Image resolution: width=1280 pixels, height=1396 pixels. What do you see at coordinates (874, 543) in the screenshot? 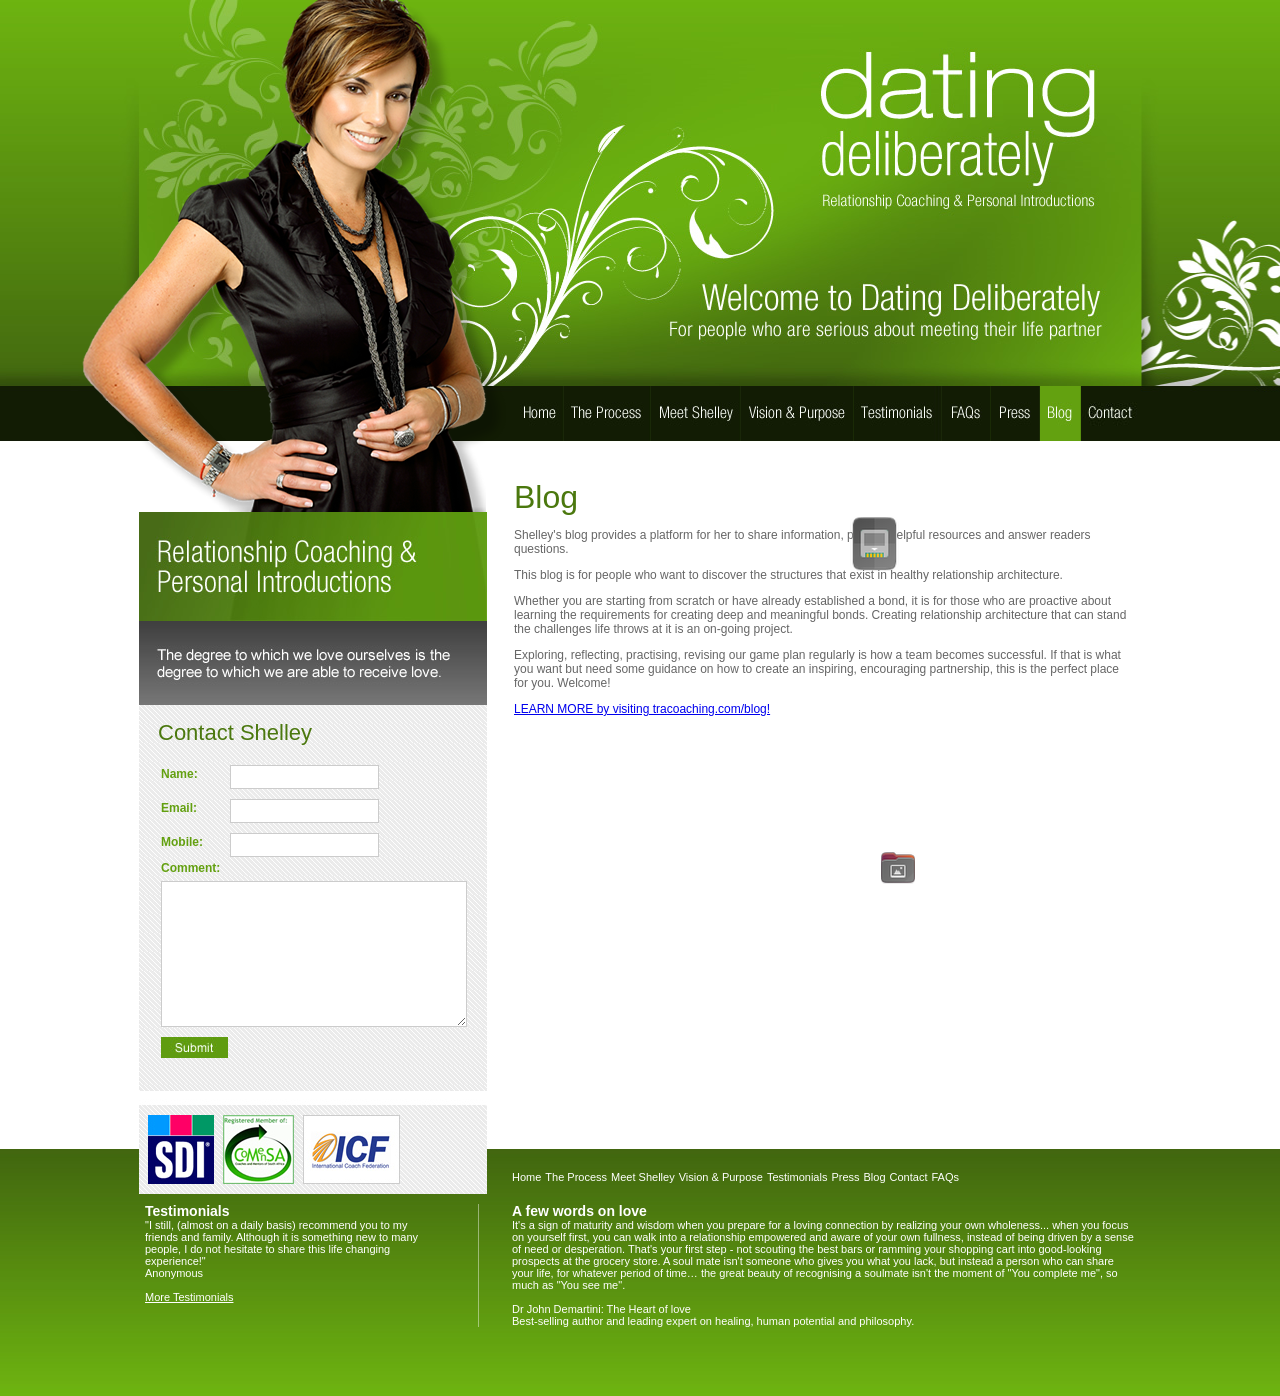
I see `nintendo 64 game ROM file` at bounding box center [874, 543].